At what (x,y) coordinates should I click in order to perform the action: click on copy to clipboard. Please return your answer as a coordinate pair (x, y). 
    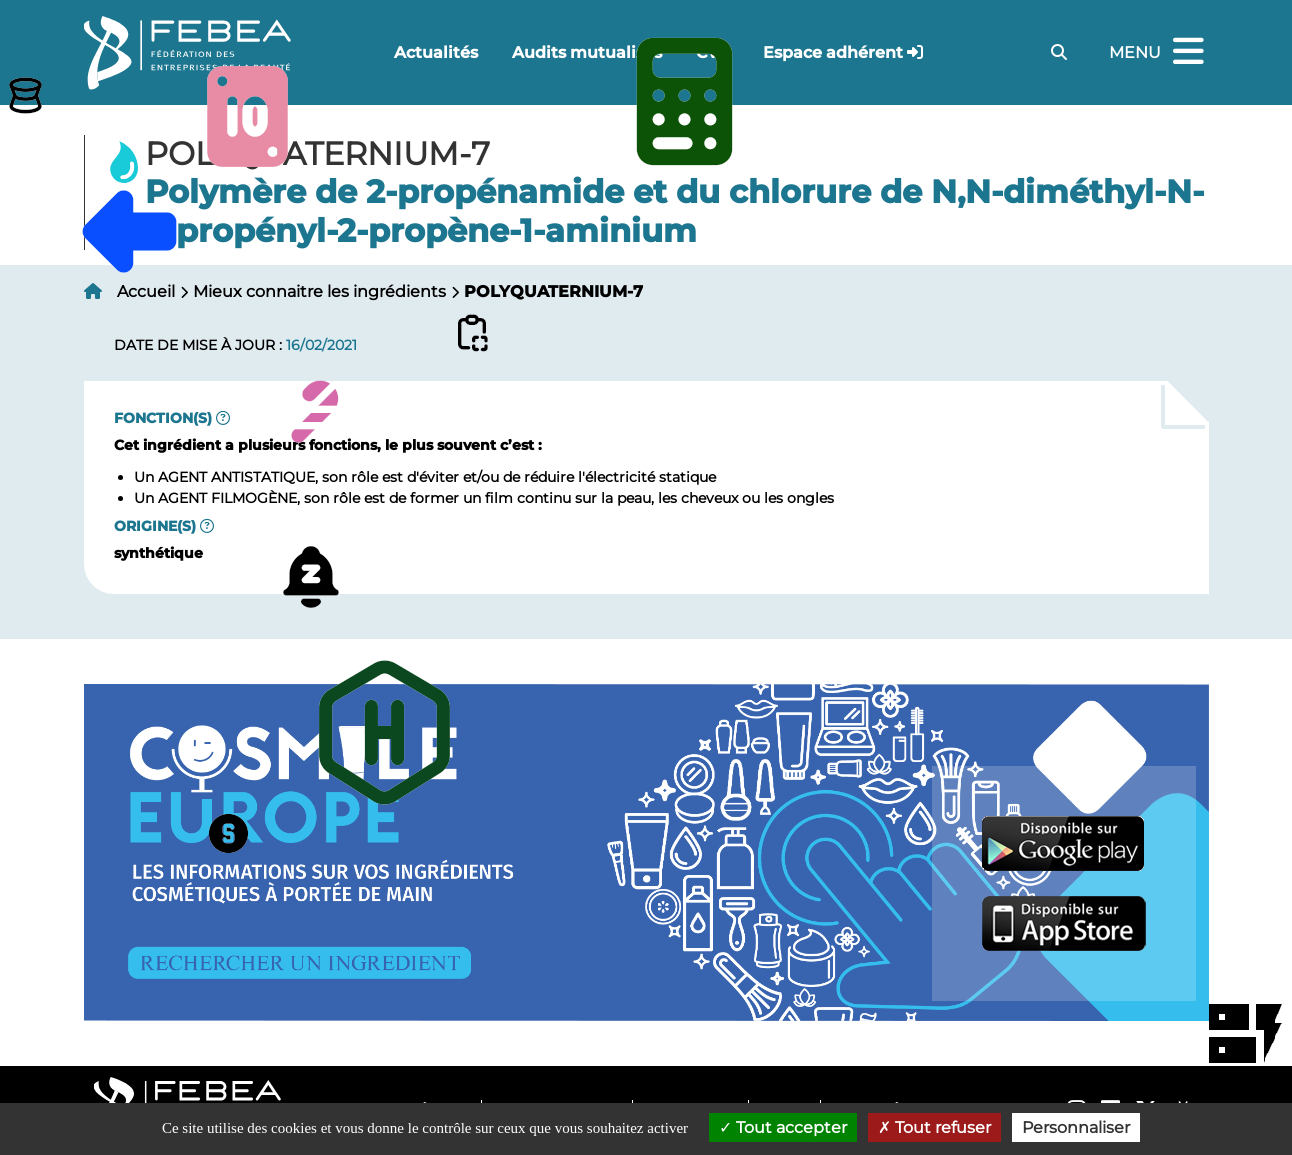
    Looking at the image, I should click on (472, 332).